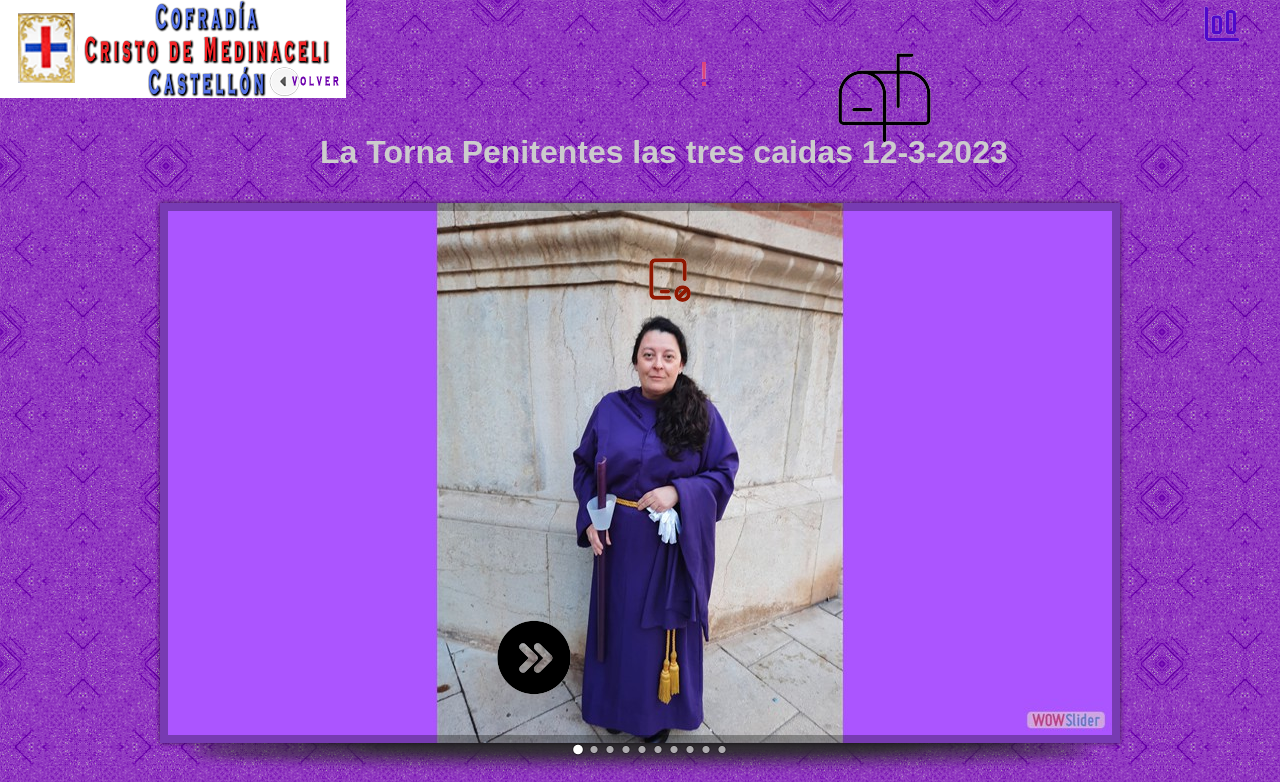 Image resolution: width=1280 pixels, height=782 pixels. Describe the element at coordinates (668, 279) in the screenshot. I see `cancel iPad connection or pairing` at that location.